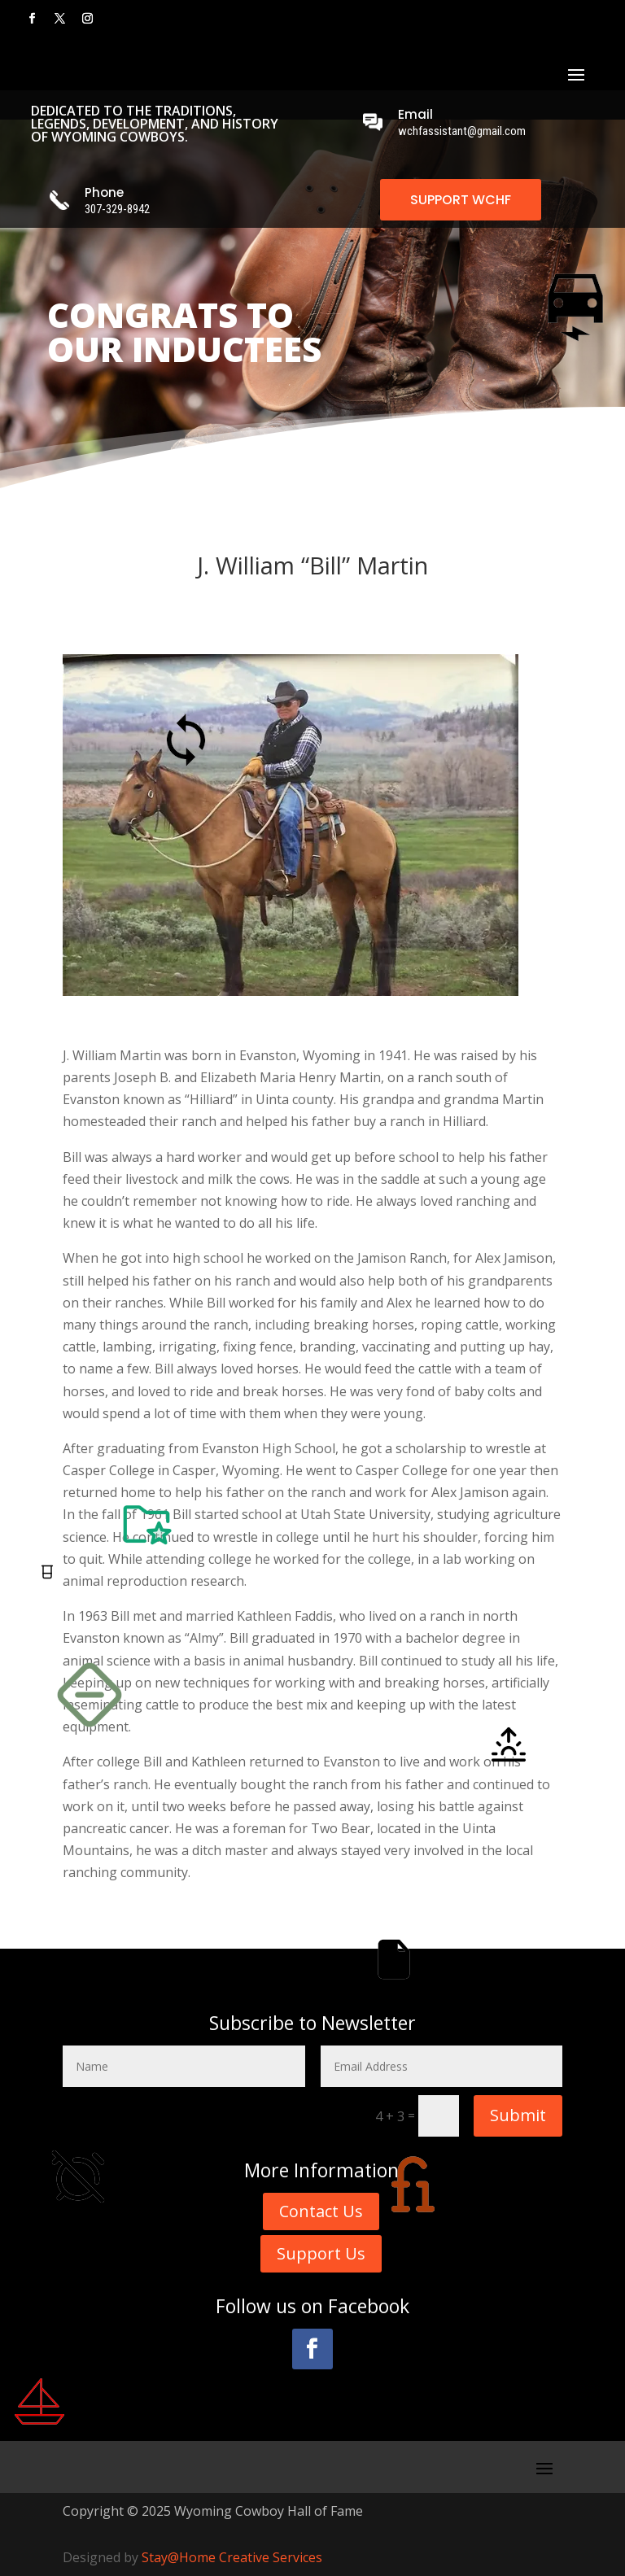 The image size is (625, 2576). Describe the element at coordinates (186, 740) in the screenshot. I see `sync data with server or cloud` at that location.